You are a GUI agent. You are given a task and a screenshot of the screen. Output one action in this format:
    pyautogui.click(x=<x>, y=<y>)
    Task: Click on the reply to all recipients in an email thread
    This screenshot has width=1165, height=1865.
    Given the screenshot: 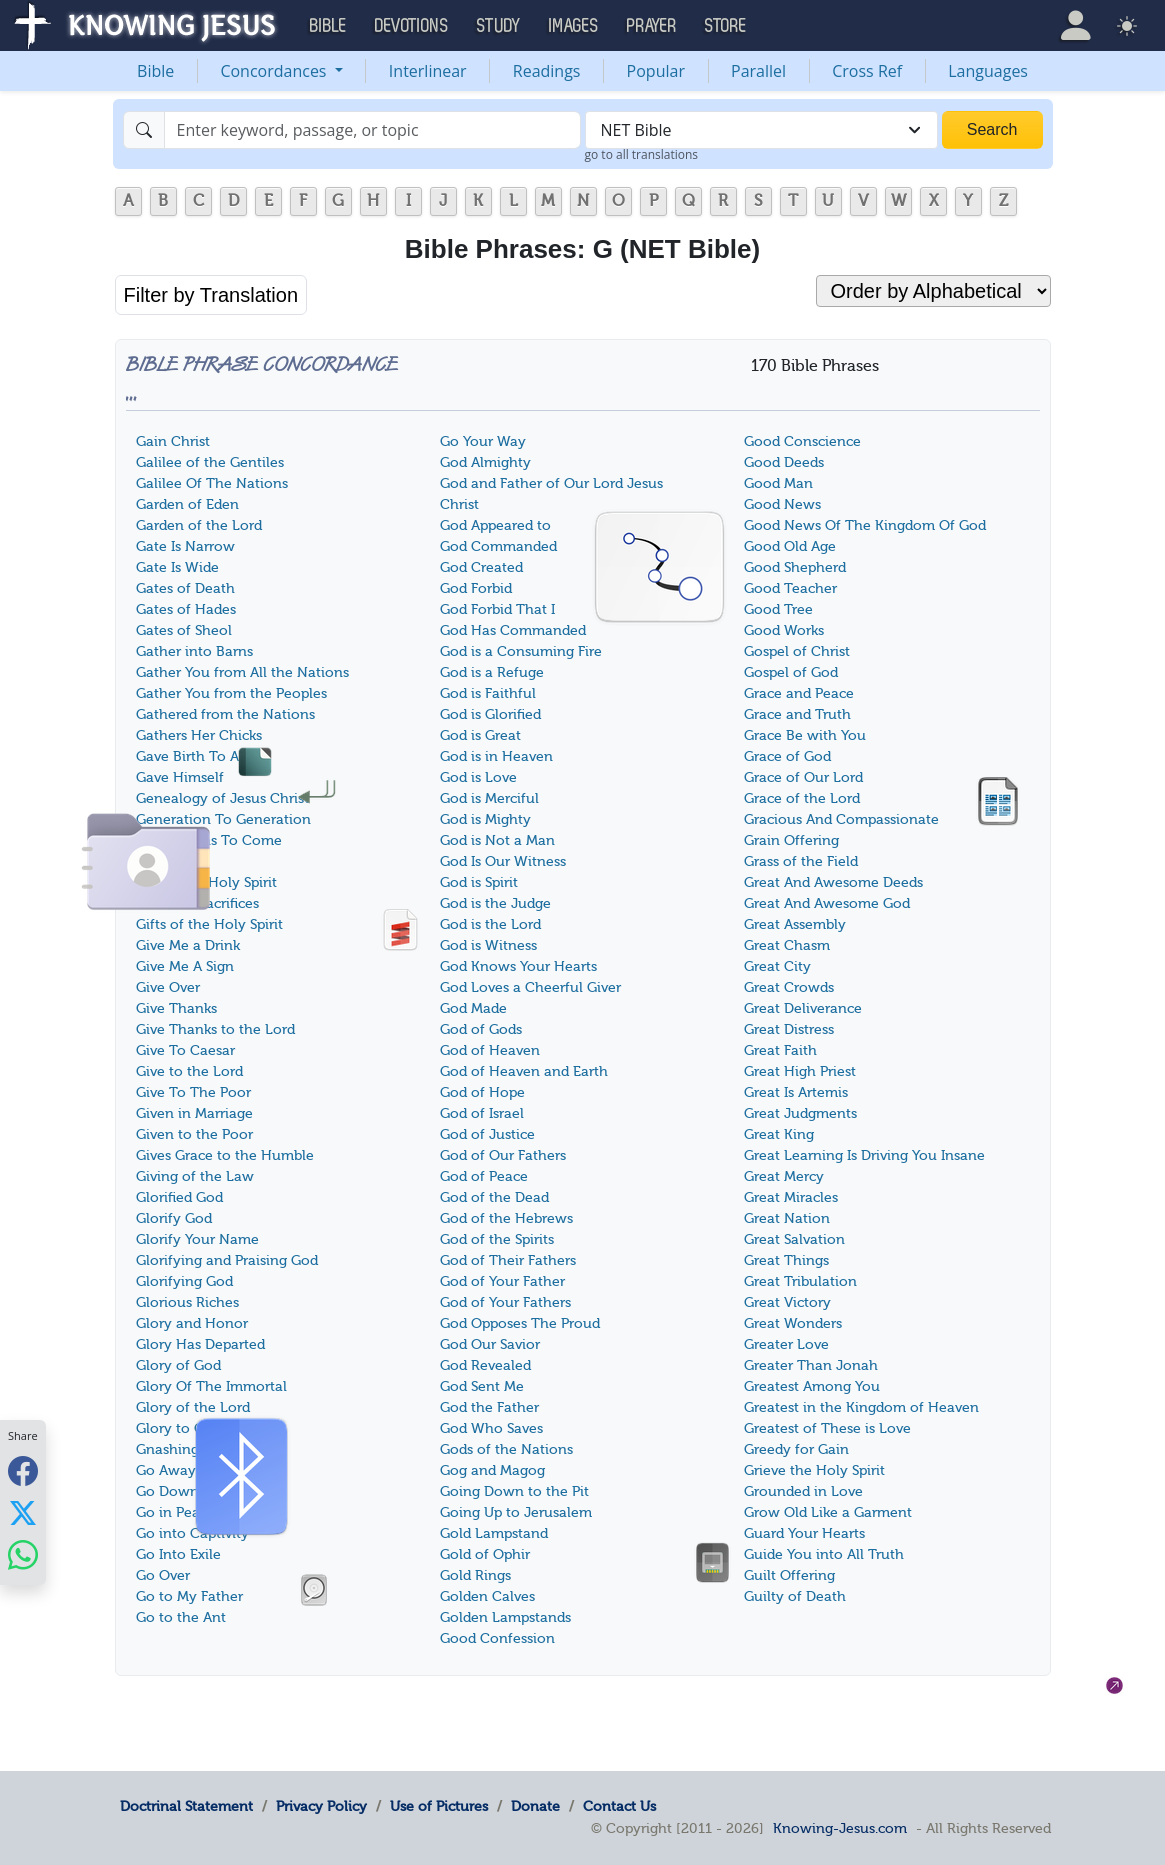 What is the action you would take?
    pyautogui.click(x=316, y=789)
    